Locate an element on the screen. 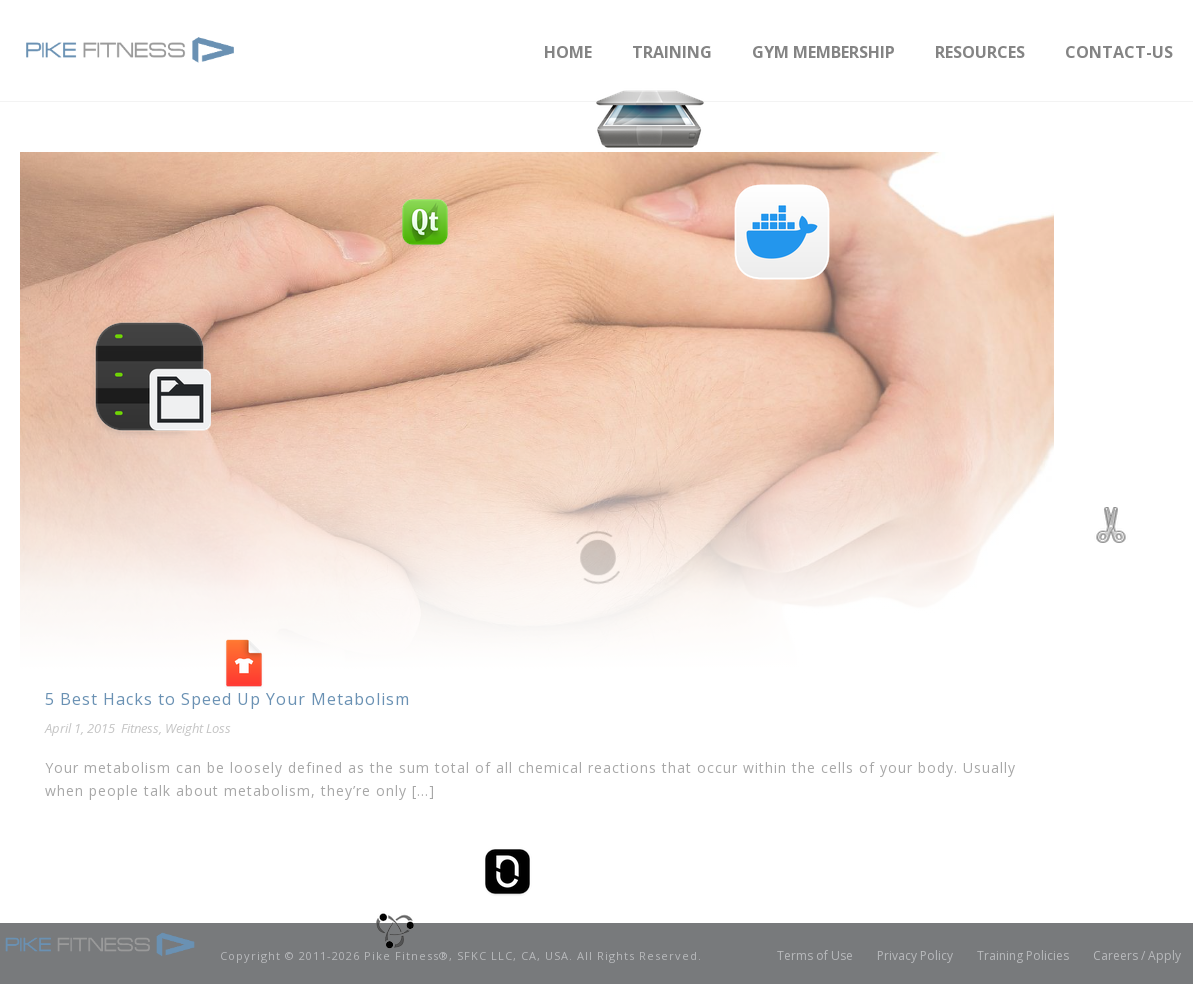  scan documents using a wireless scanner is located at coordinates (650, 119).